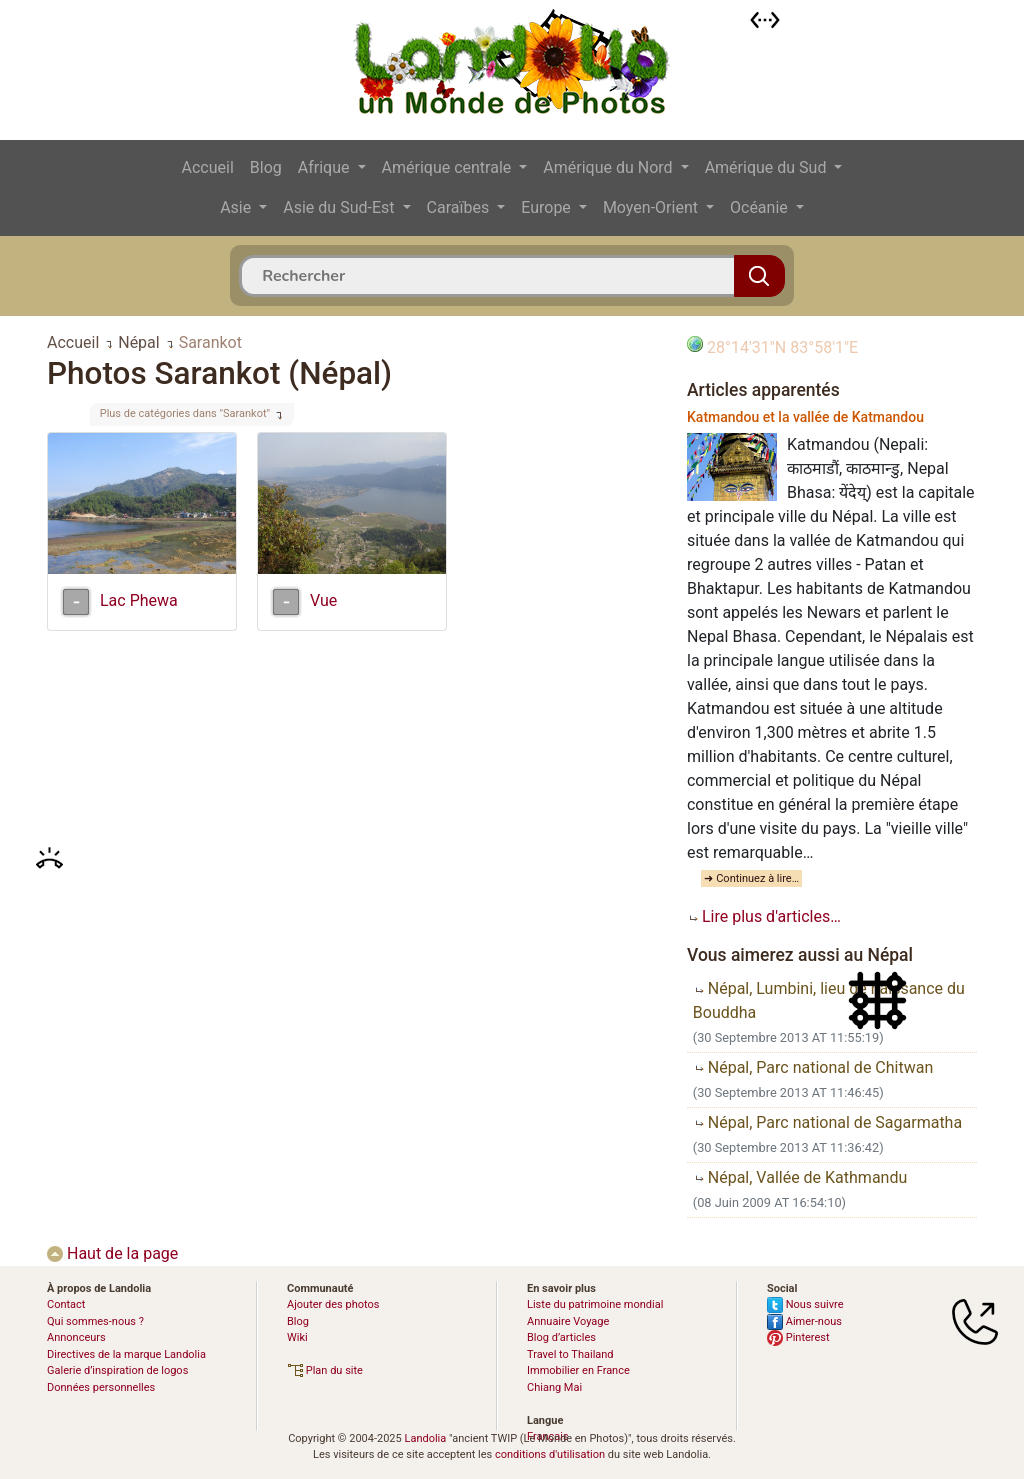  Describe the element at coordinates (765, 20) in the screenshot. I see `configure ethernet or network connection settings` at that location.